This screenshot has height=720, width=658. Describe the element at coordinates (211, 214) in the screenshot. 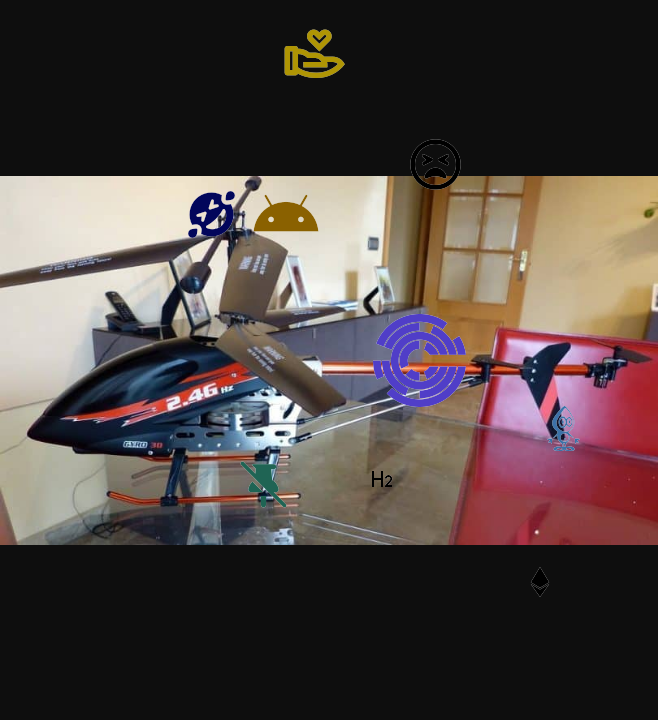

I see `react with a laughing emoji` at that location.